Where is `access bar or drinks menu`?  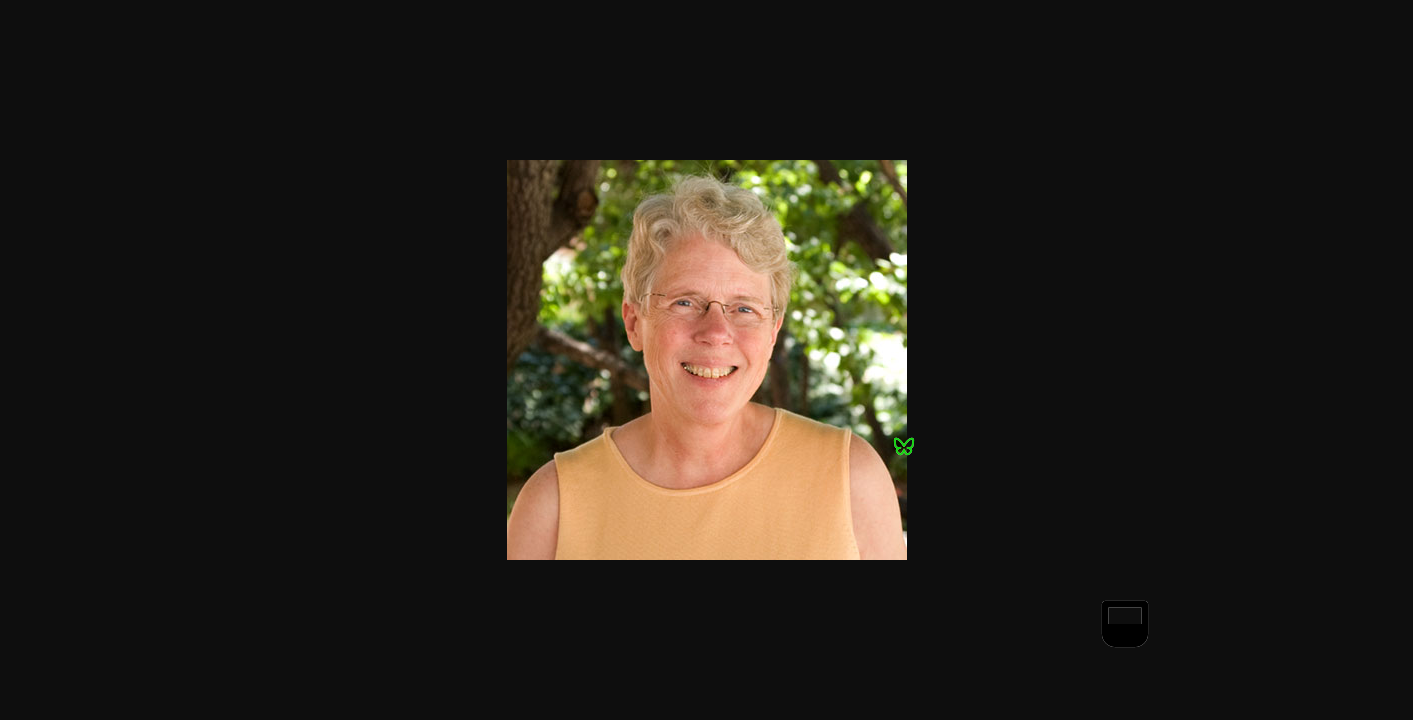 access bar or drinks menu is located at coordinates (1125, 624).